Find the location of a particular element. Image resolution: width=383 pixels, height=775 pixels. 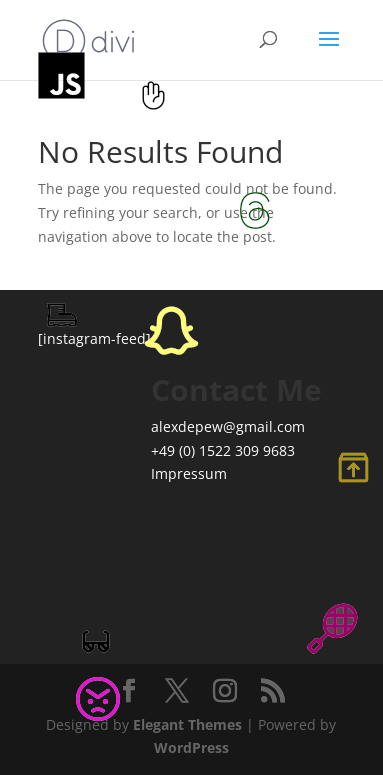

upload to storage or cloud is located at coordinates (353, 467).